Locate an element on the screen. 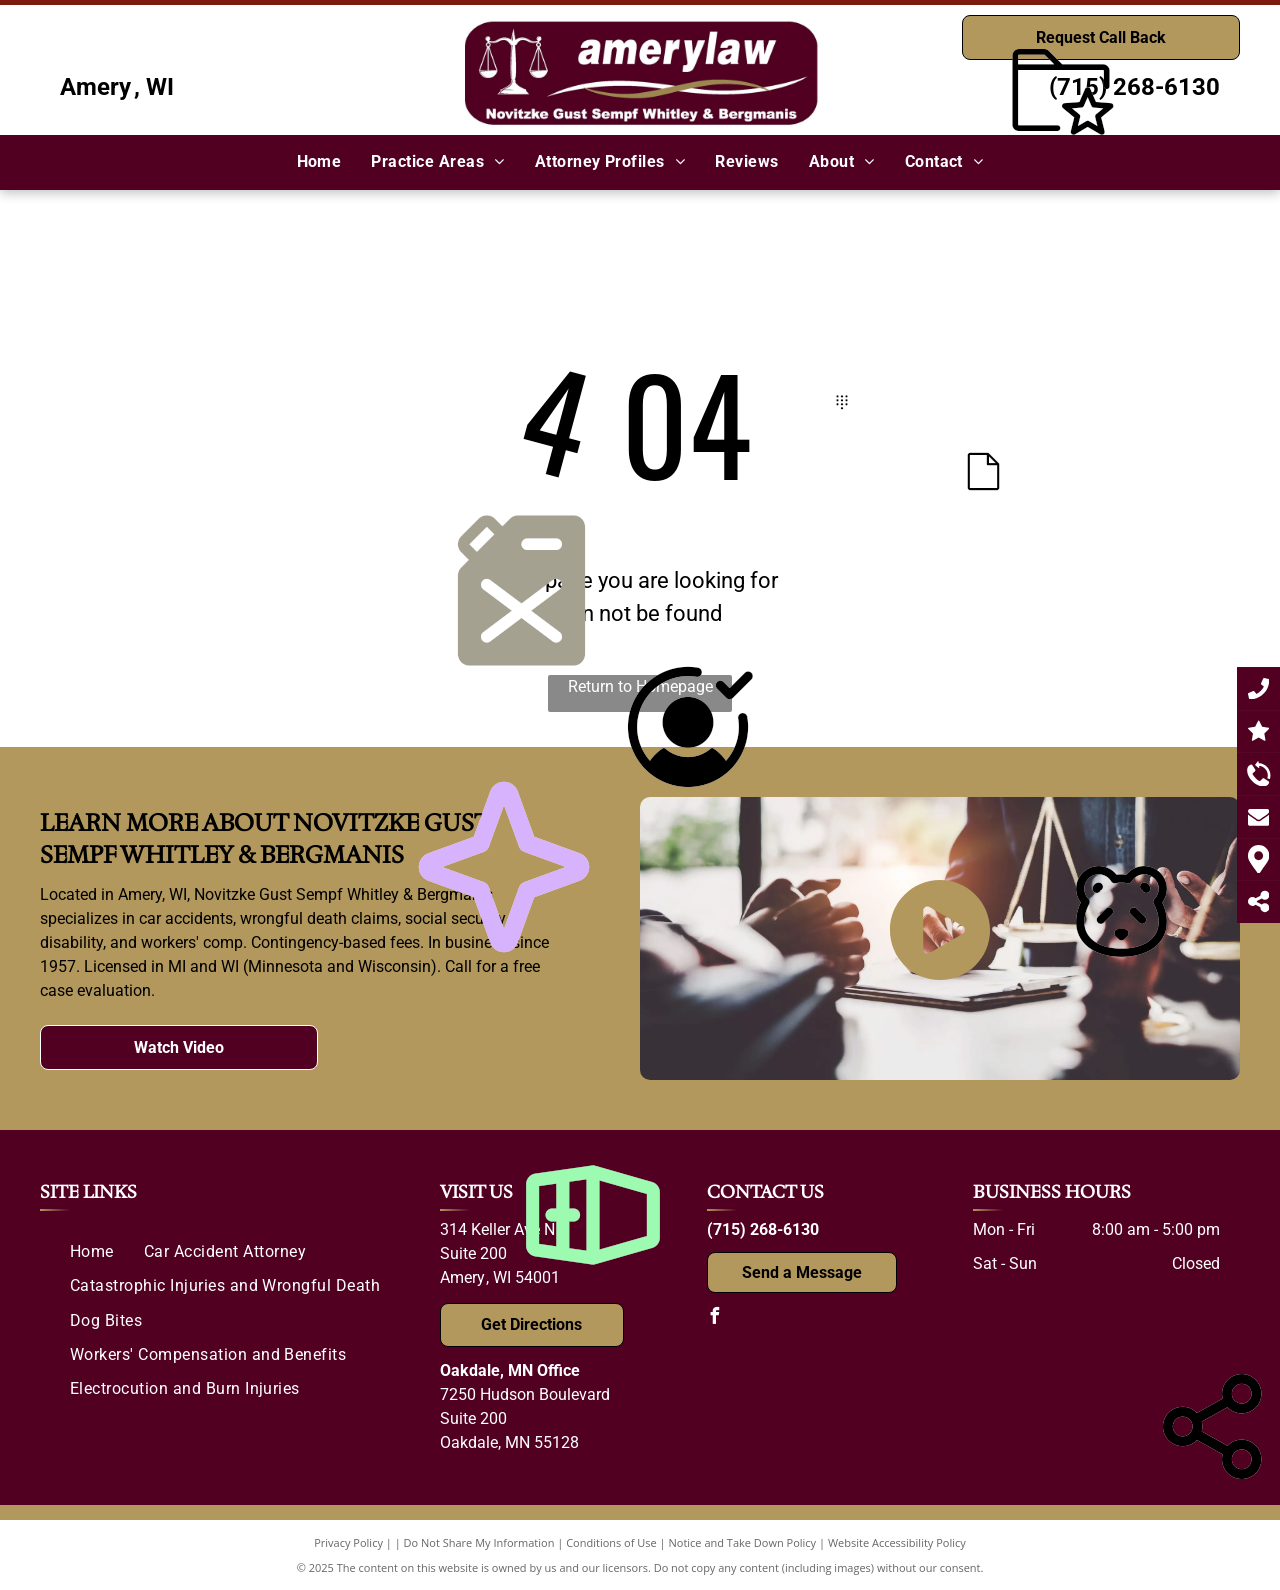 The image size is (1280, 1590). view or open a document is located at coordinates (983, 471).